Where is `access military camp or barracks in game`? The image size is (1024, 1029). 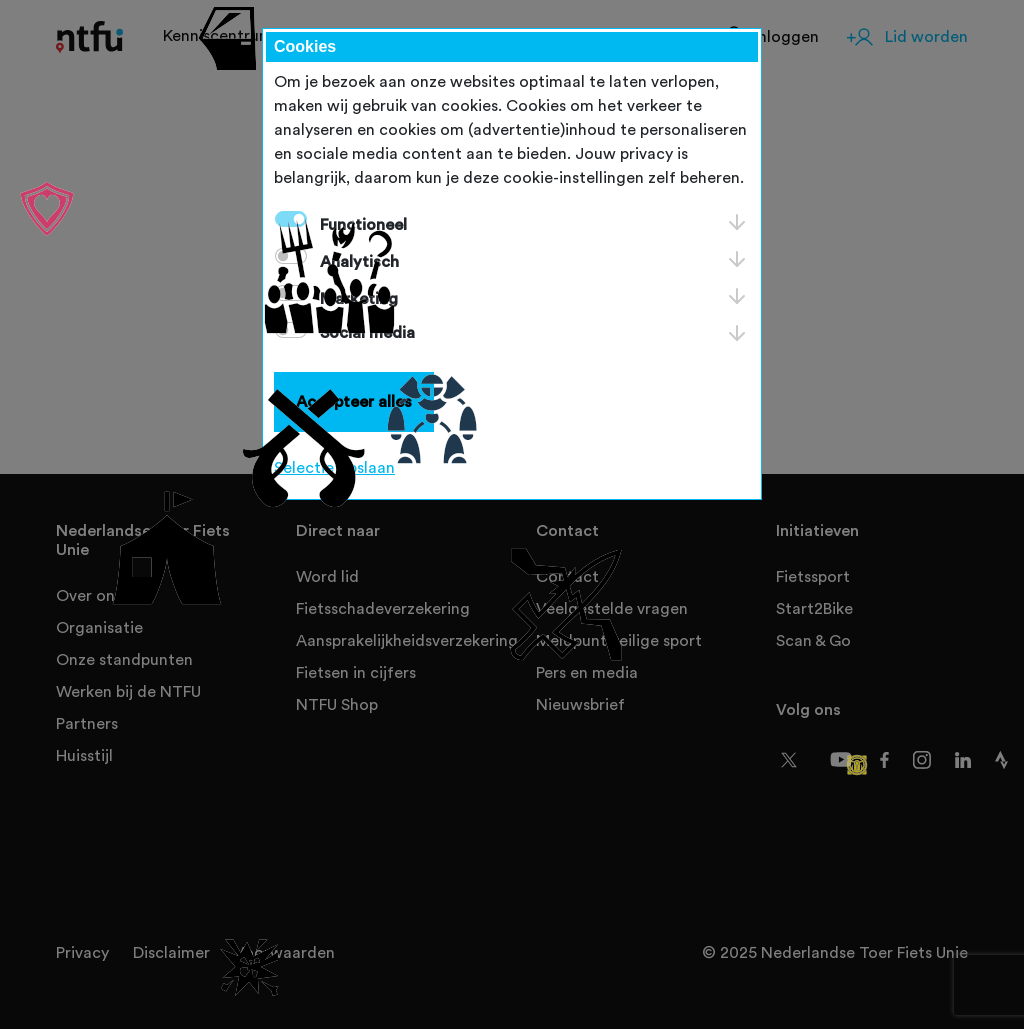
access military camp or barracks in game is located at coordinates (167, 547).